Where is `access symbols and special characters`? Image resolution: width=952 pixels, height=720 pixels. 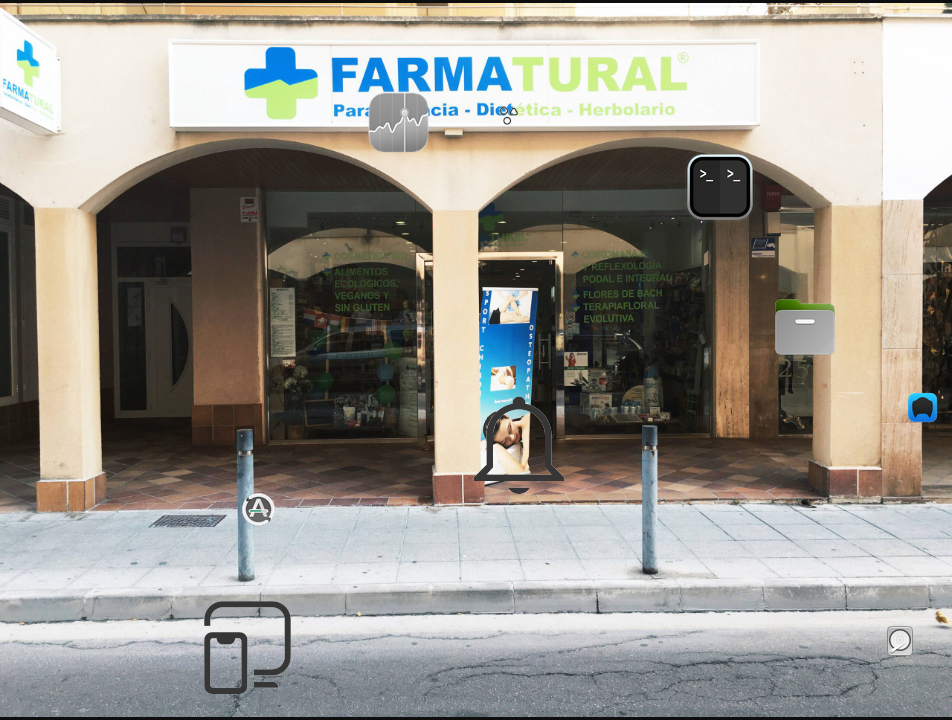 access symbols and special characters is located at coordinates (508, 115).